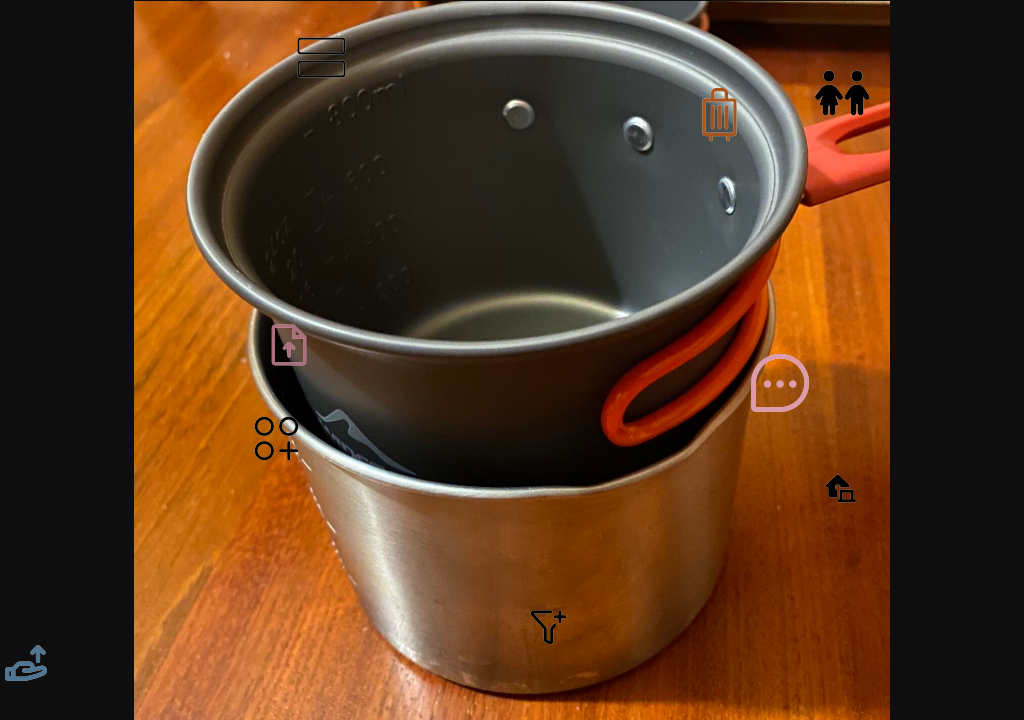  What do you see at coordinates (779, 384) in the screenshot?
I see `open chat or messaging` at bounding box center [779, 384].